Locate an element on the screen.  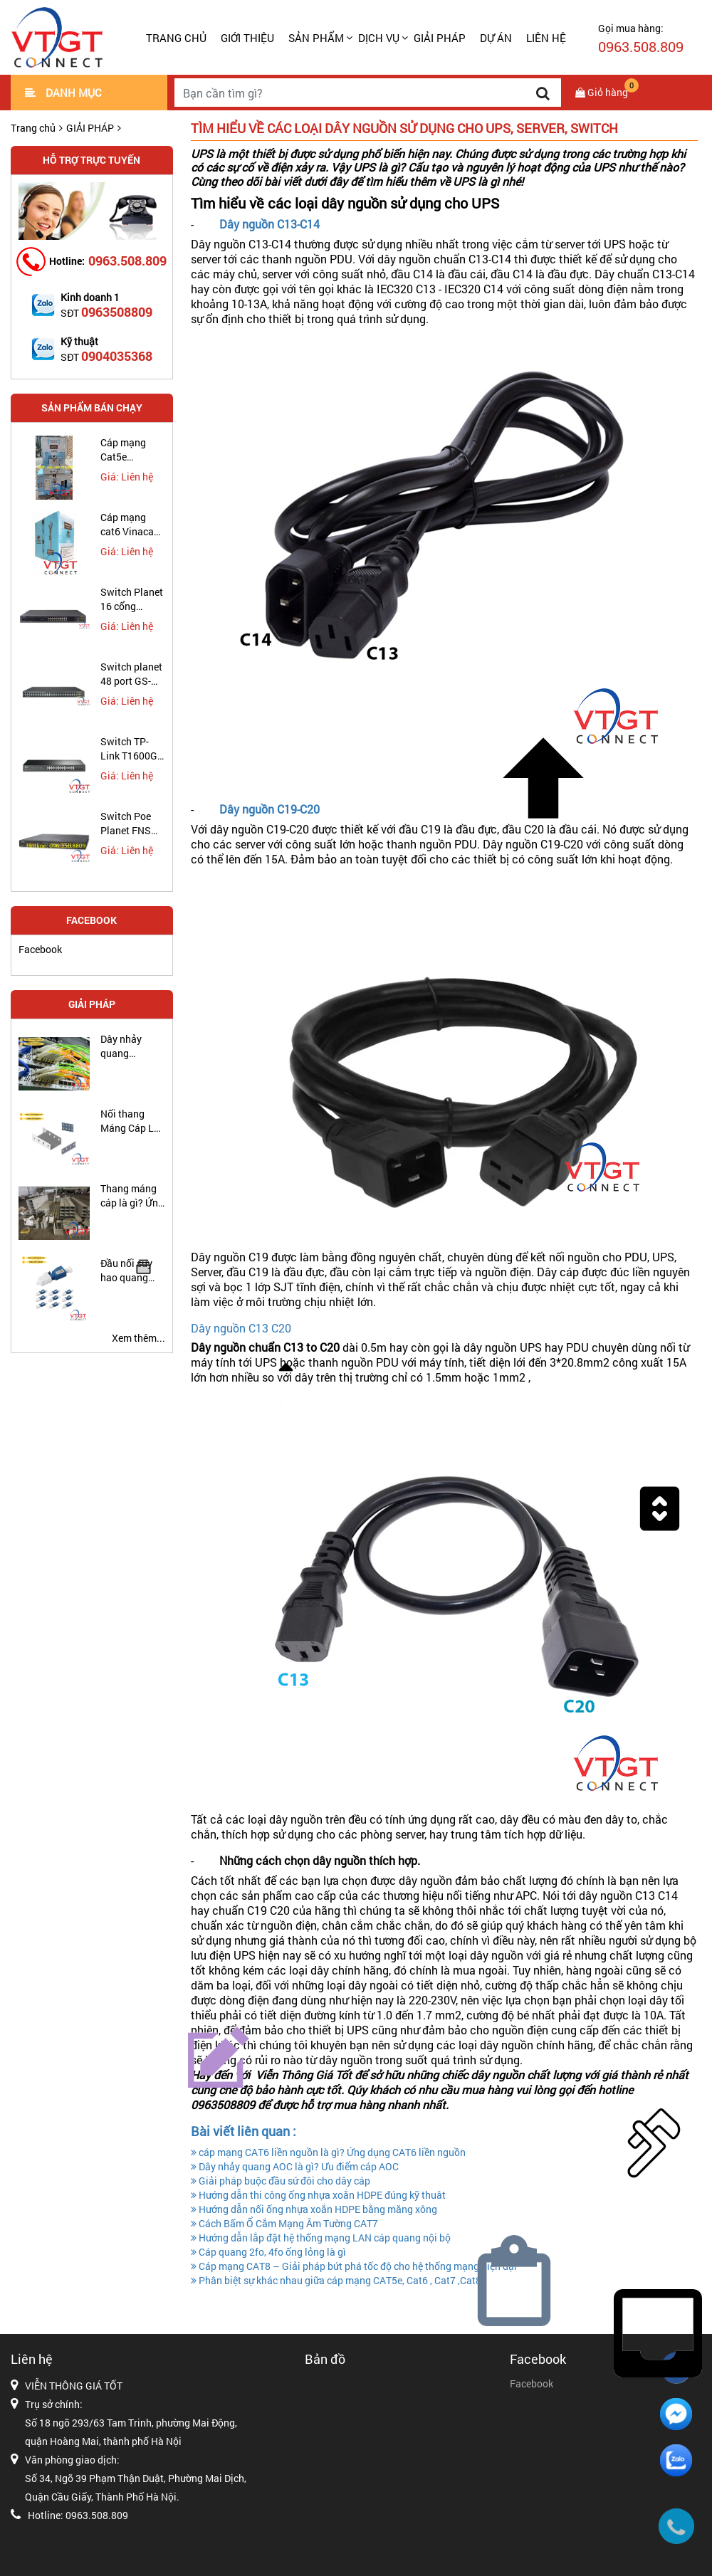
collapse an expanded section is located at coordinates (286, 1367).